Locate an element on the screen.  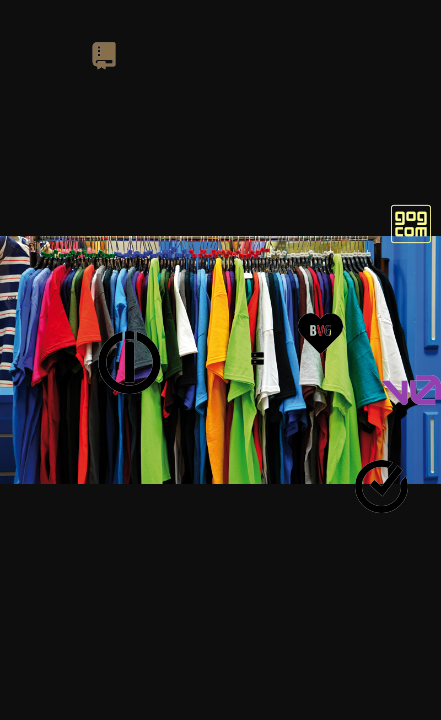
open ioBroker smart home dashboard is located at coordinates (129, 362).